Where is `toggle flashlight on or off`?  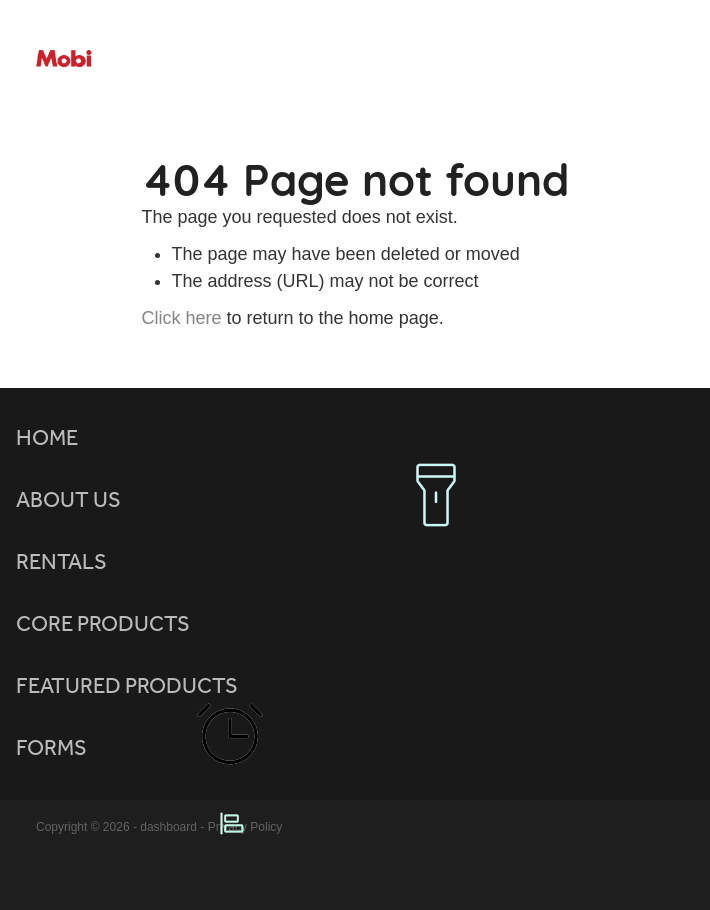
toggle flashlight on or off is located at coordinates (436, 495).